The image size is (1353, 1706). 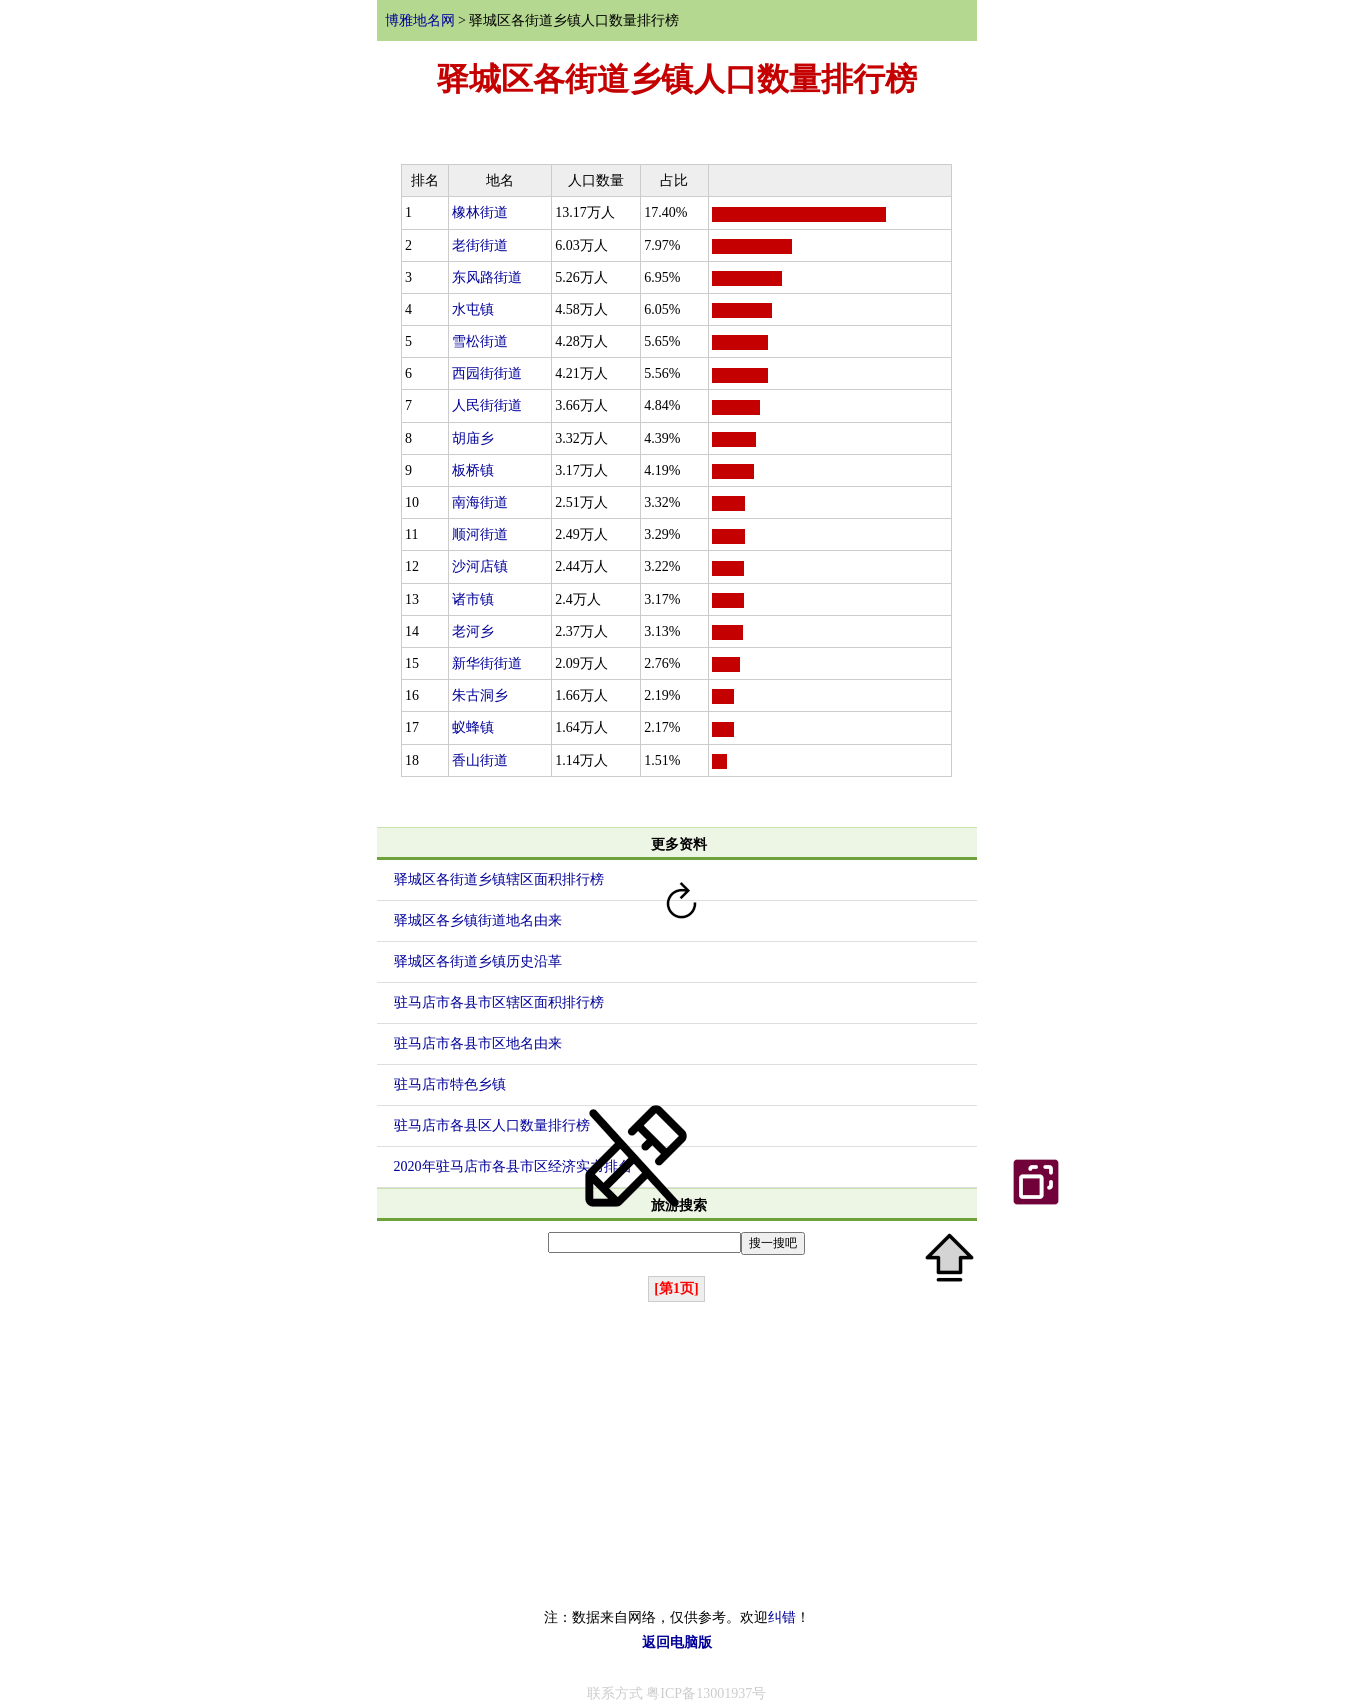 What do you see at coordinates (681, 900) in the screenshot?
I see `refresh the current page or content` at bounding box center [681, 900].